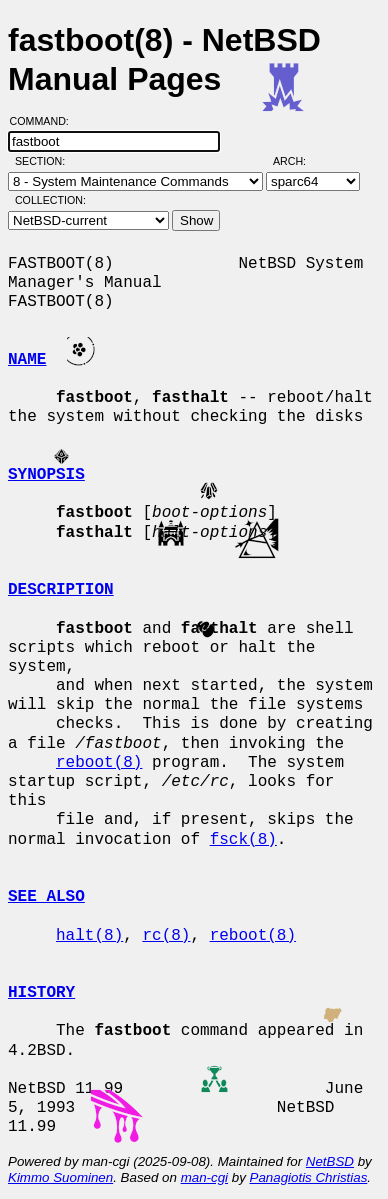 This screenshot has width=388, height=1199. Describe the element at coordinates (333, 1015) in the screenshot. I see `select Nigeria as your country or region` at that location.